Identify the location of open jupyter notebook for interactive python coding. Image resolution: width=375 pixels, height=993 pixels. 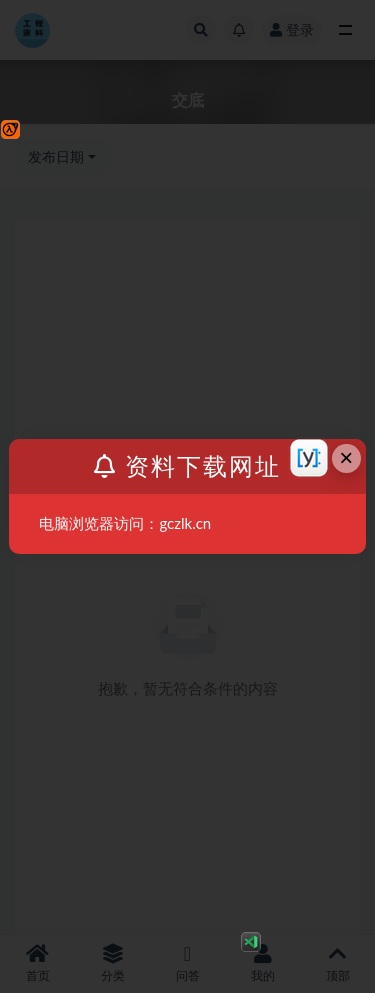
(309, 458).